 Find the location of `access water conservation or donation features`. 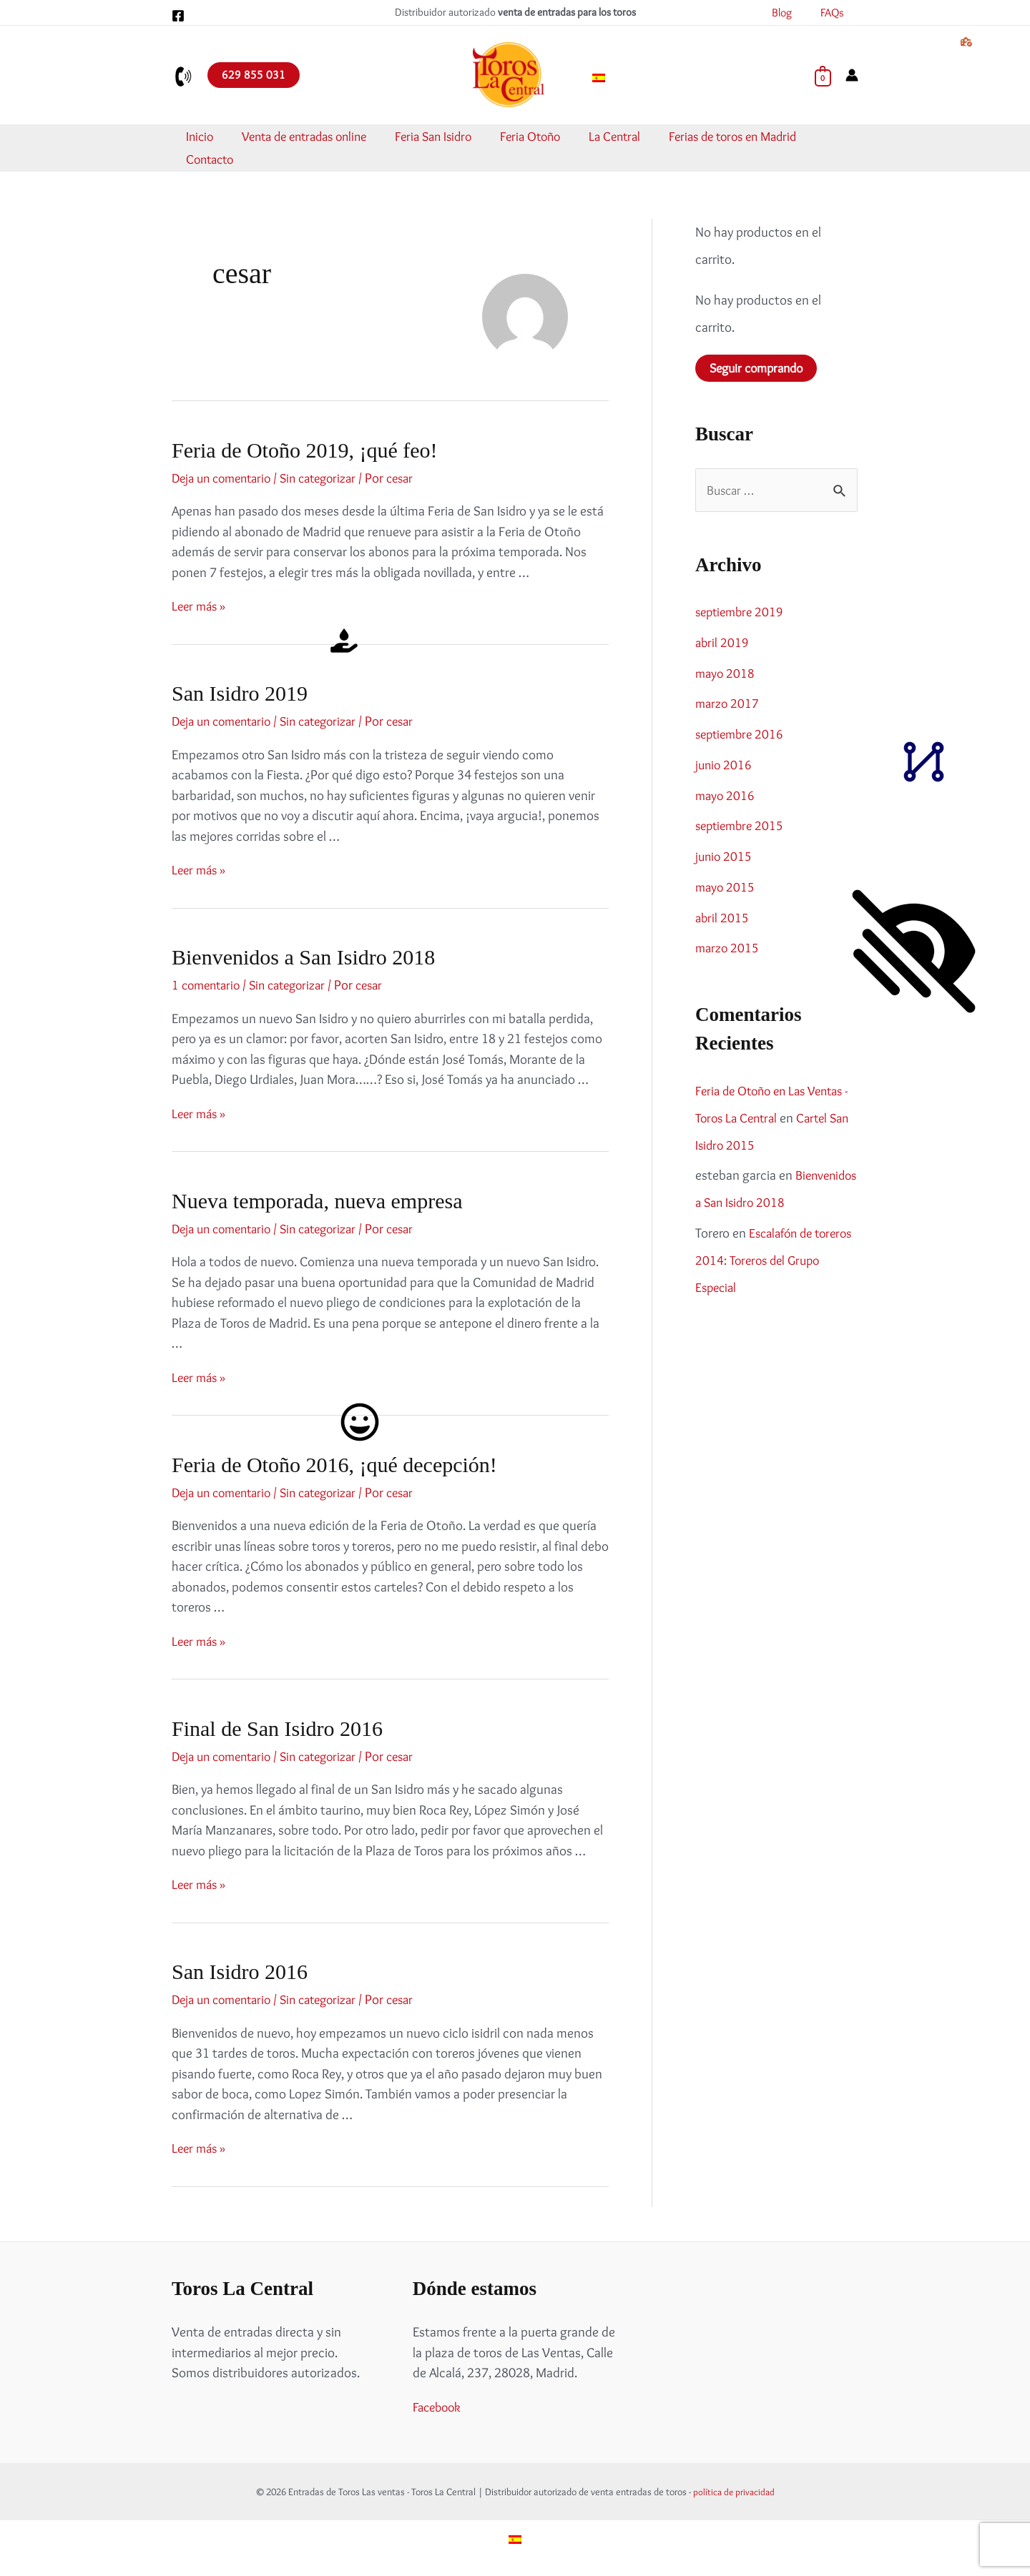

access water conservation or donation features is located at coordinates (344, 641).